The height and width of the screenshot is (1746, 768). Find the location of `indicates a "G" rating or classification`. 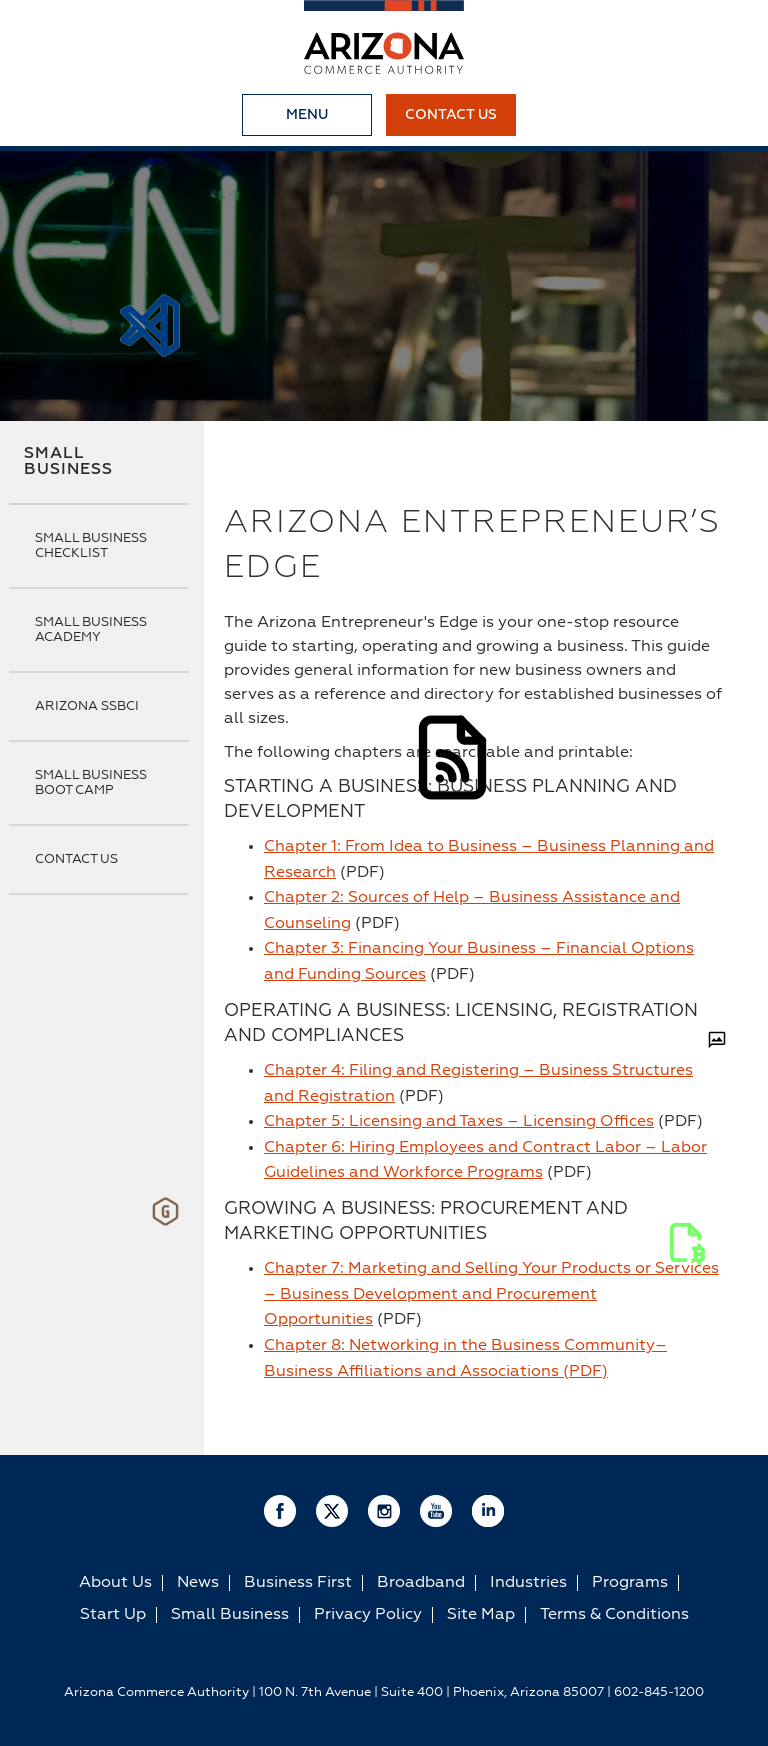

indicates a "G" rating or classification is located at coordinates (165, 1211).